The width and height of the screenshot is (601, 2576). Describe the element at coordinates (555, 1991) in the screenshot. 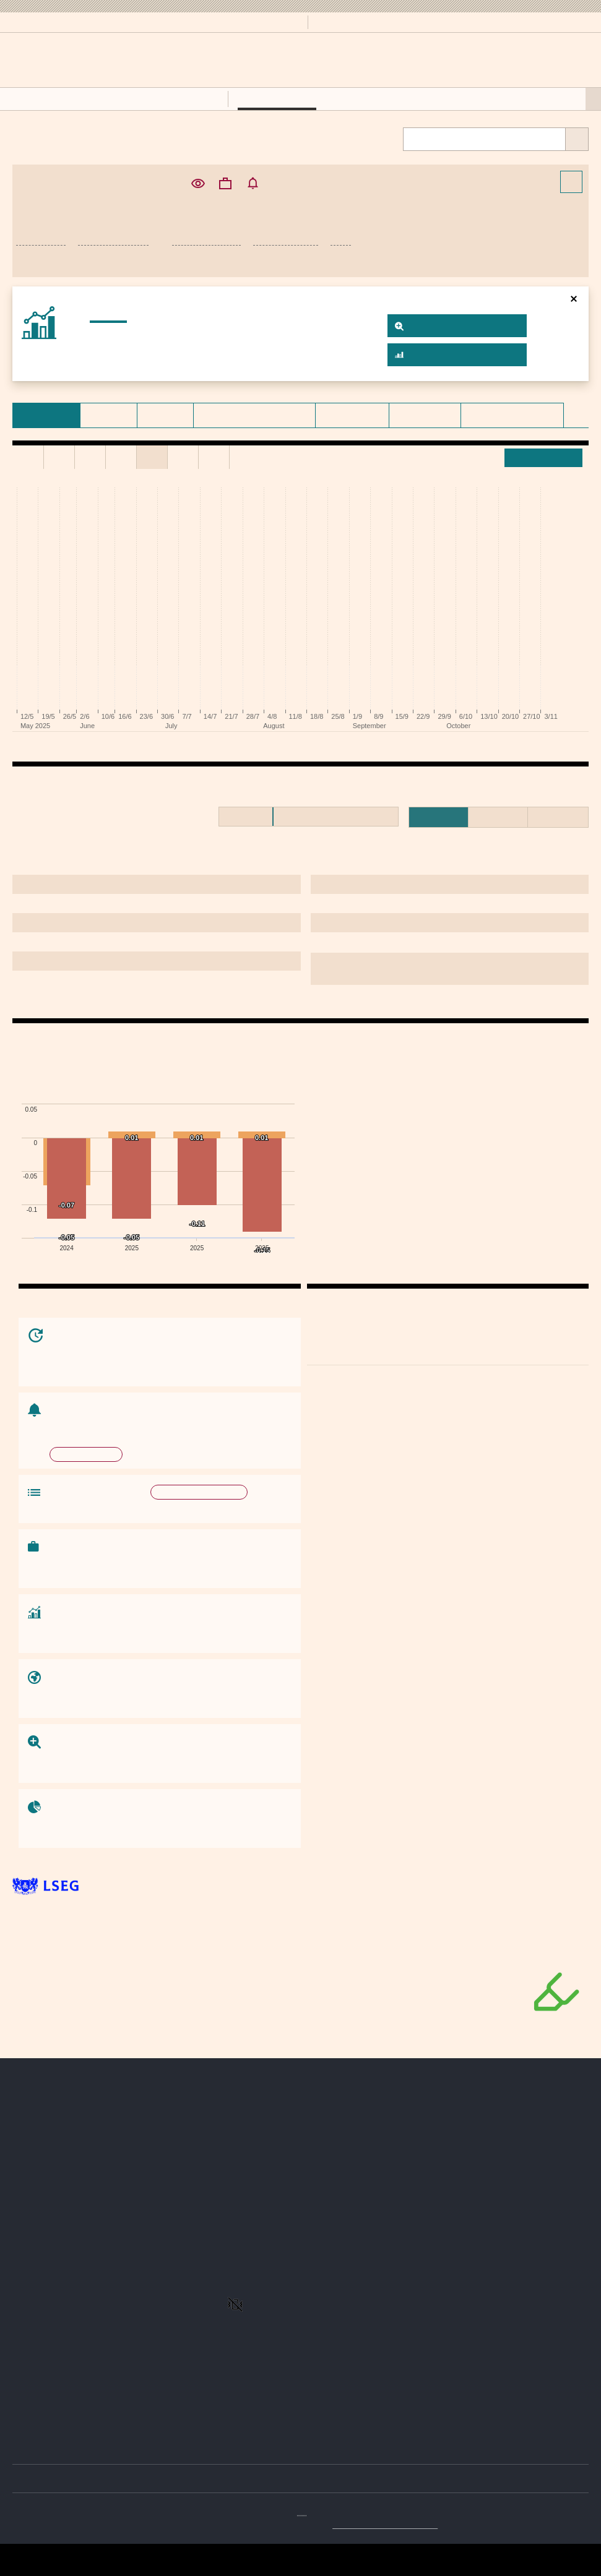

I see `highlight or mark selected text` at that location.